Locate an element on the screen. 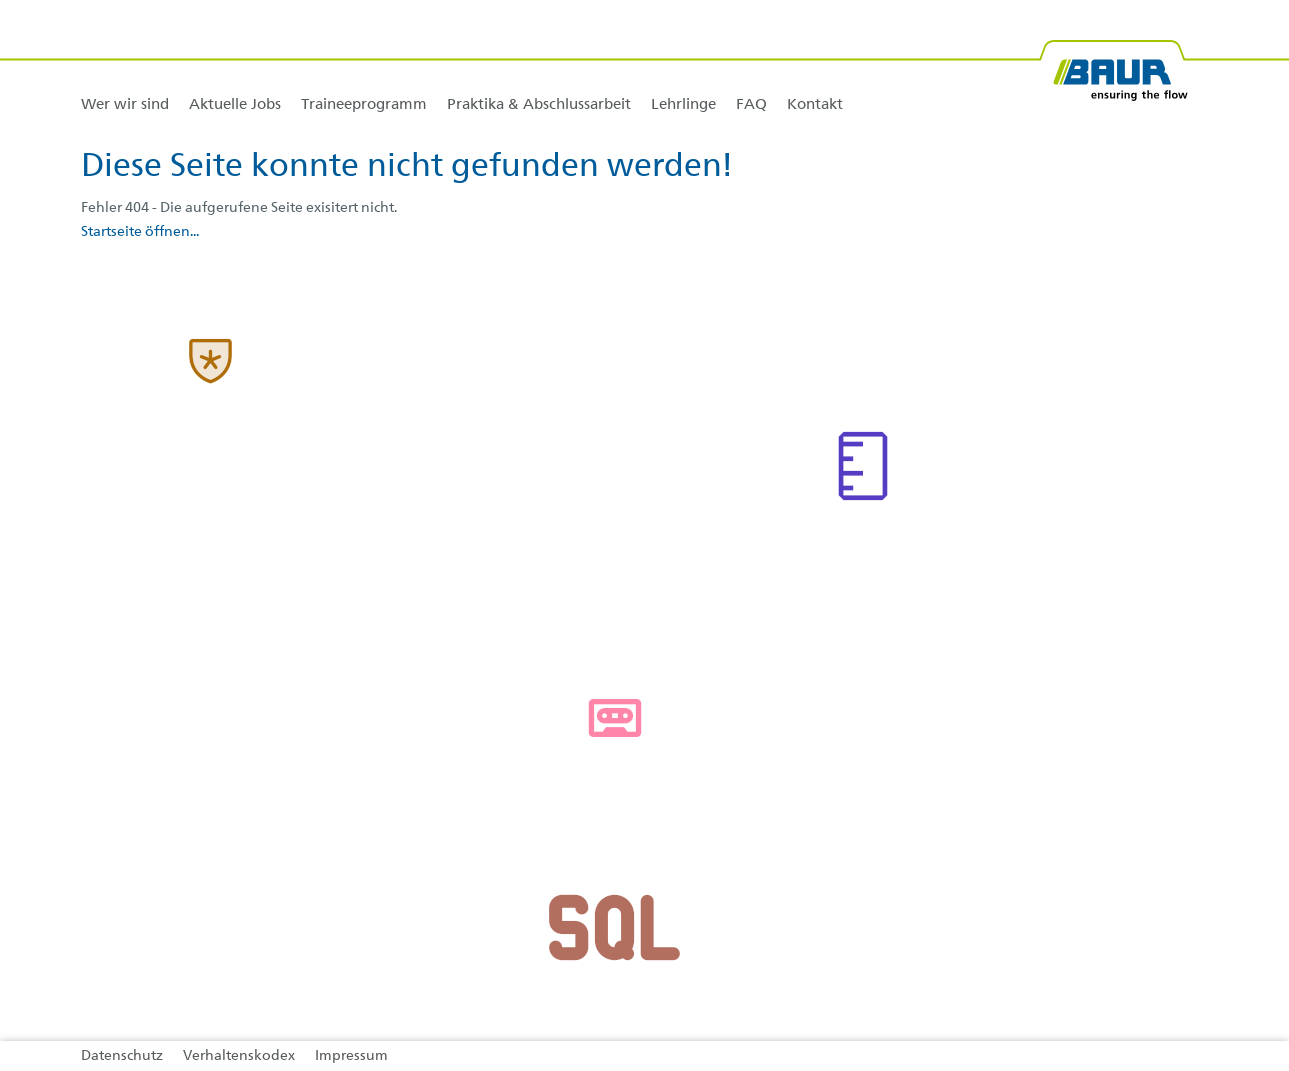 Image resolution: width=1289 pixels, height=1071 pixels. access SQL database or query tools is located at coordinates (614, 927).